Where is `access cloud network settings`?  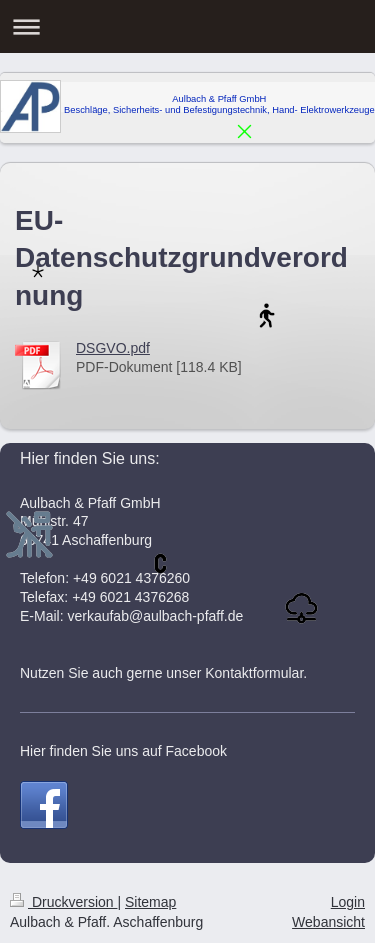
access cloud network settings is located at coordinates (301, 607).